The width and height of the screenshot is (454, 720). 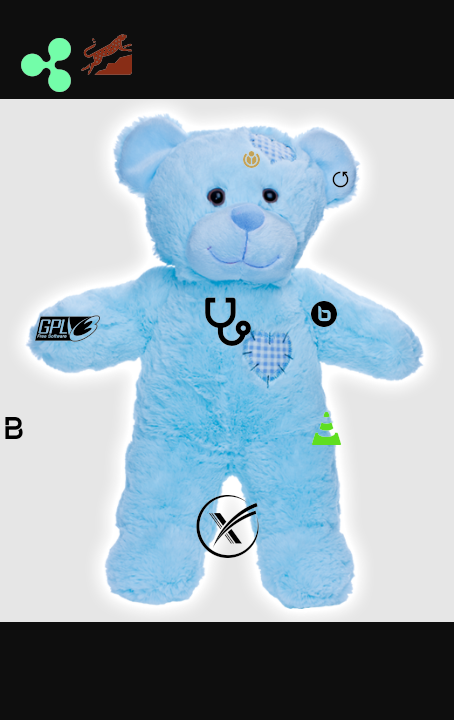 I want to click on indicates software licensed under GNU General Public License v3, so click(x=67, y=328).